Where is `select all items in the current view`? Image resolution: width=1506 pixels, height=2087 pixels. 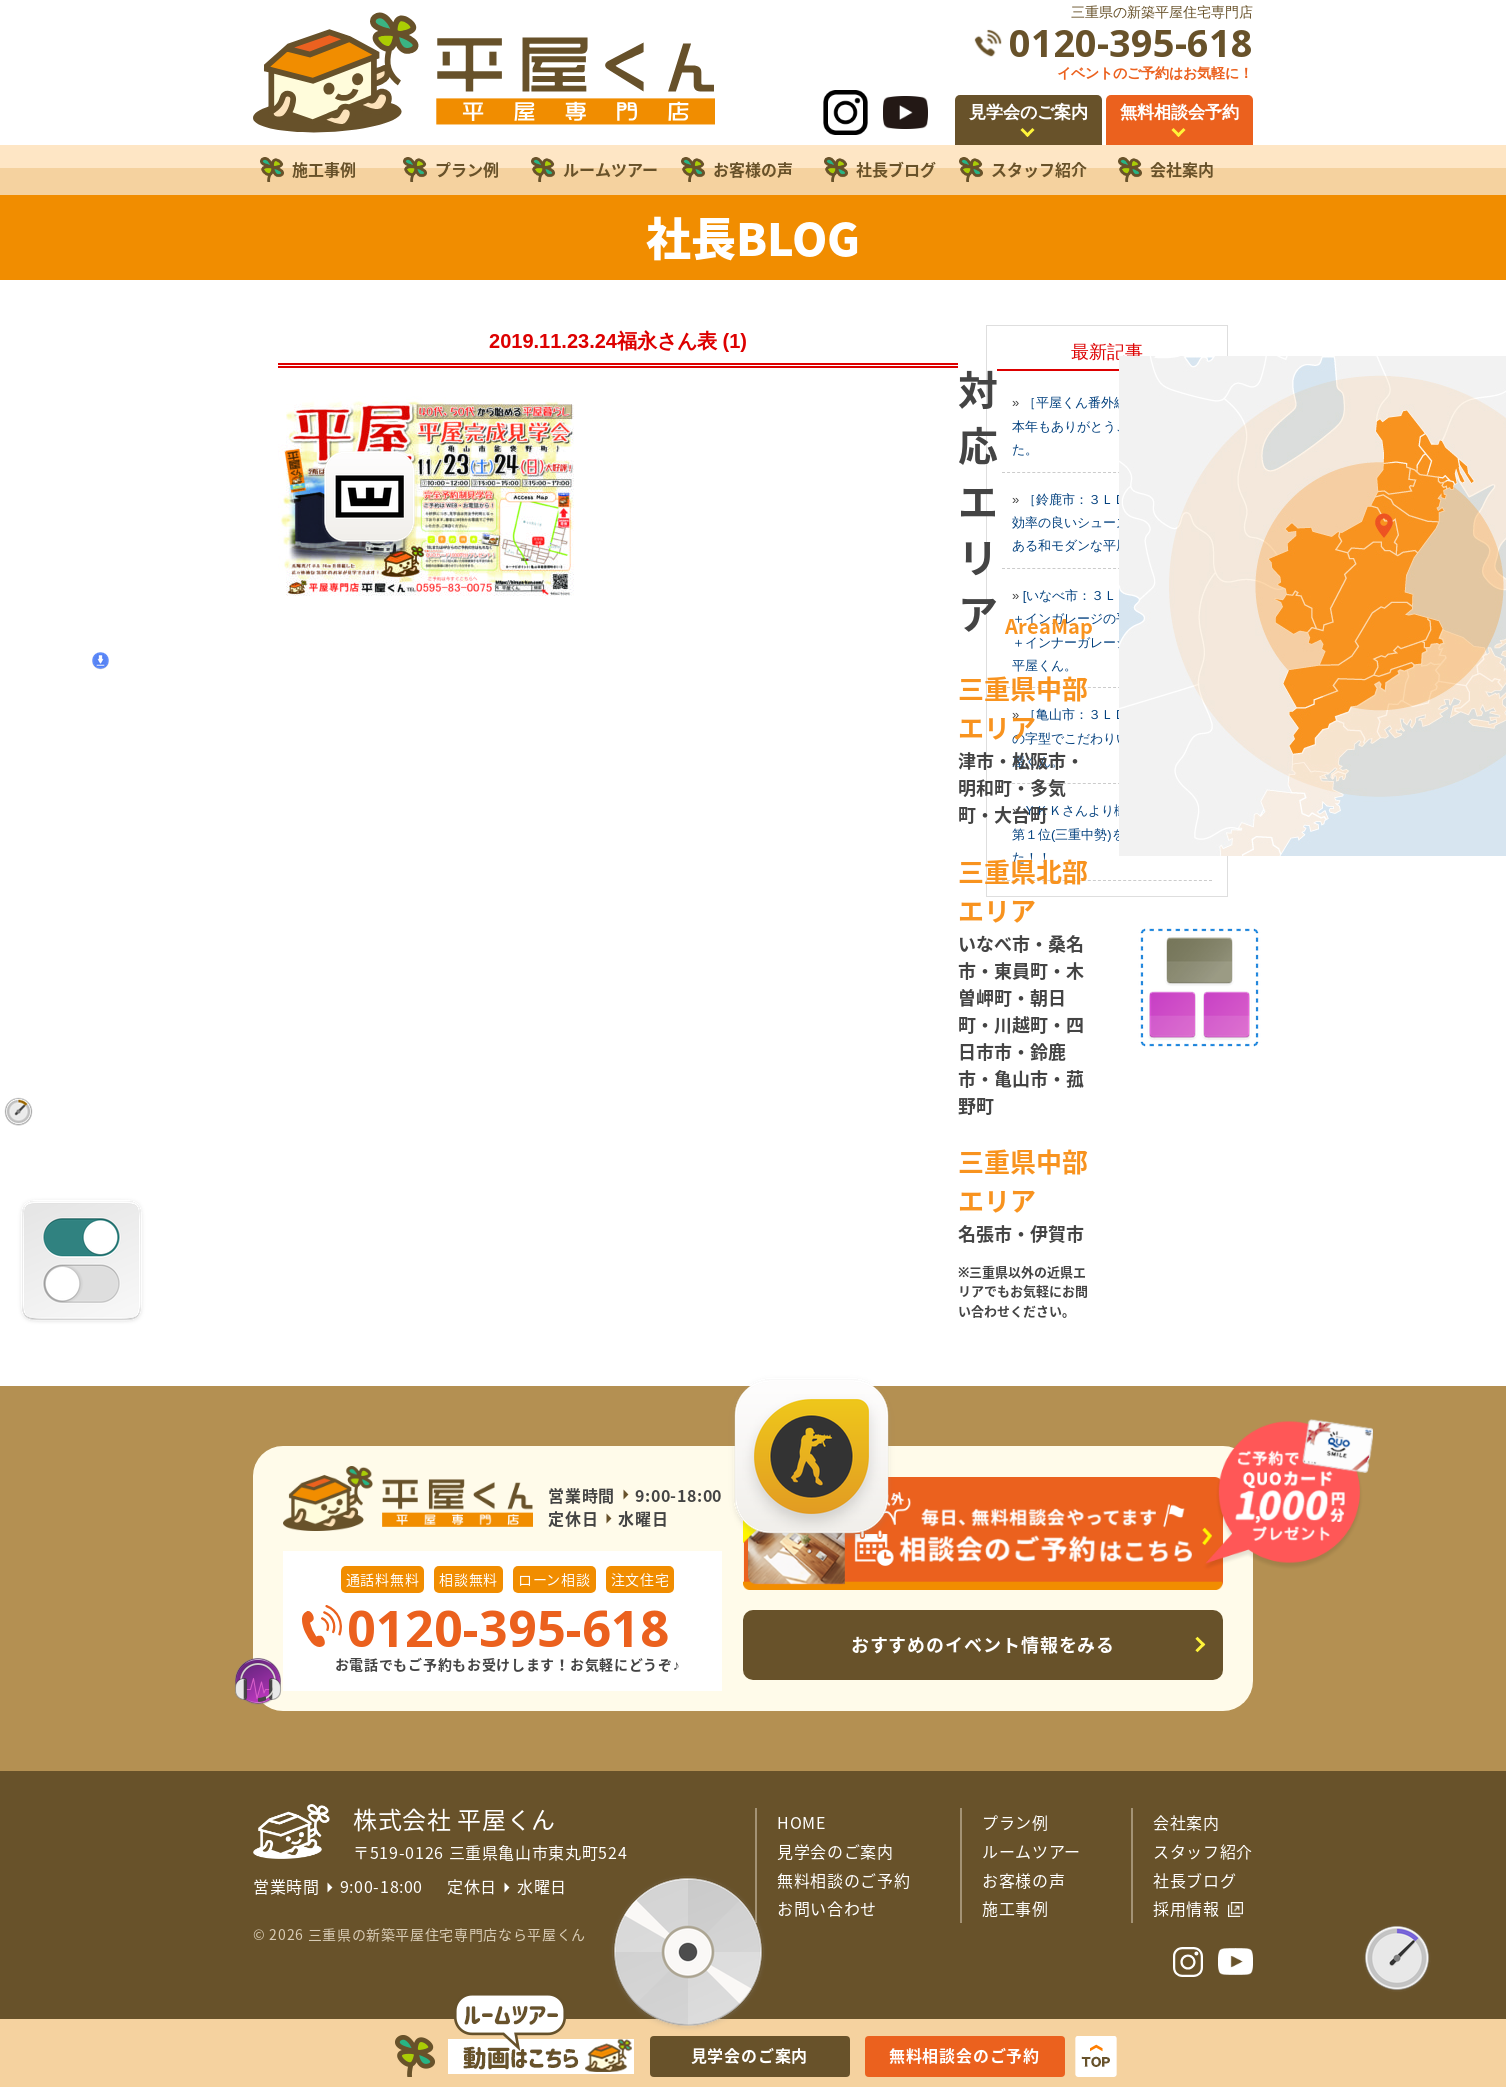
select all items in the current view is located at coordinates (1199, 987).